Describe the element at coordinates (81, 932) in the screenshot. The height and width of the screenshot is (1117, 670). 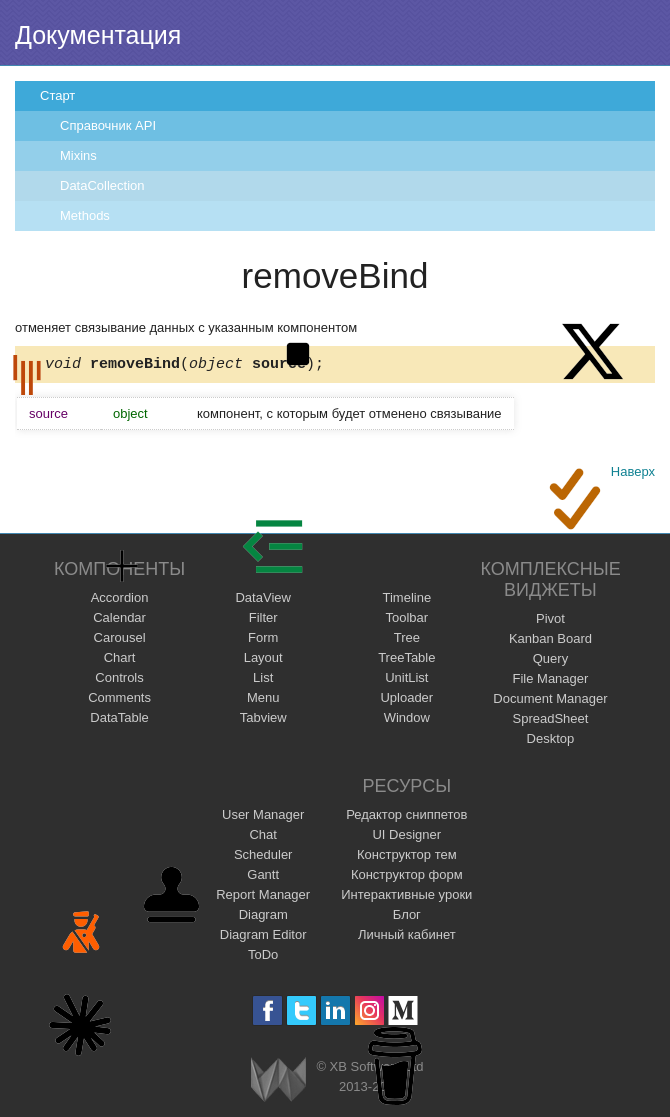
I see `indicates military or armed forces personnel` at that location.